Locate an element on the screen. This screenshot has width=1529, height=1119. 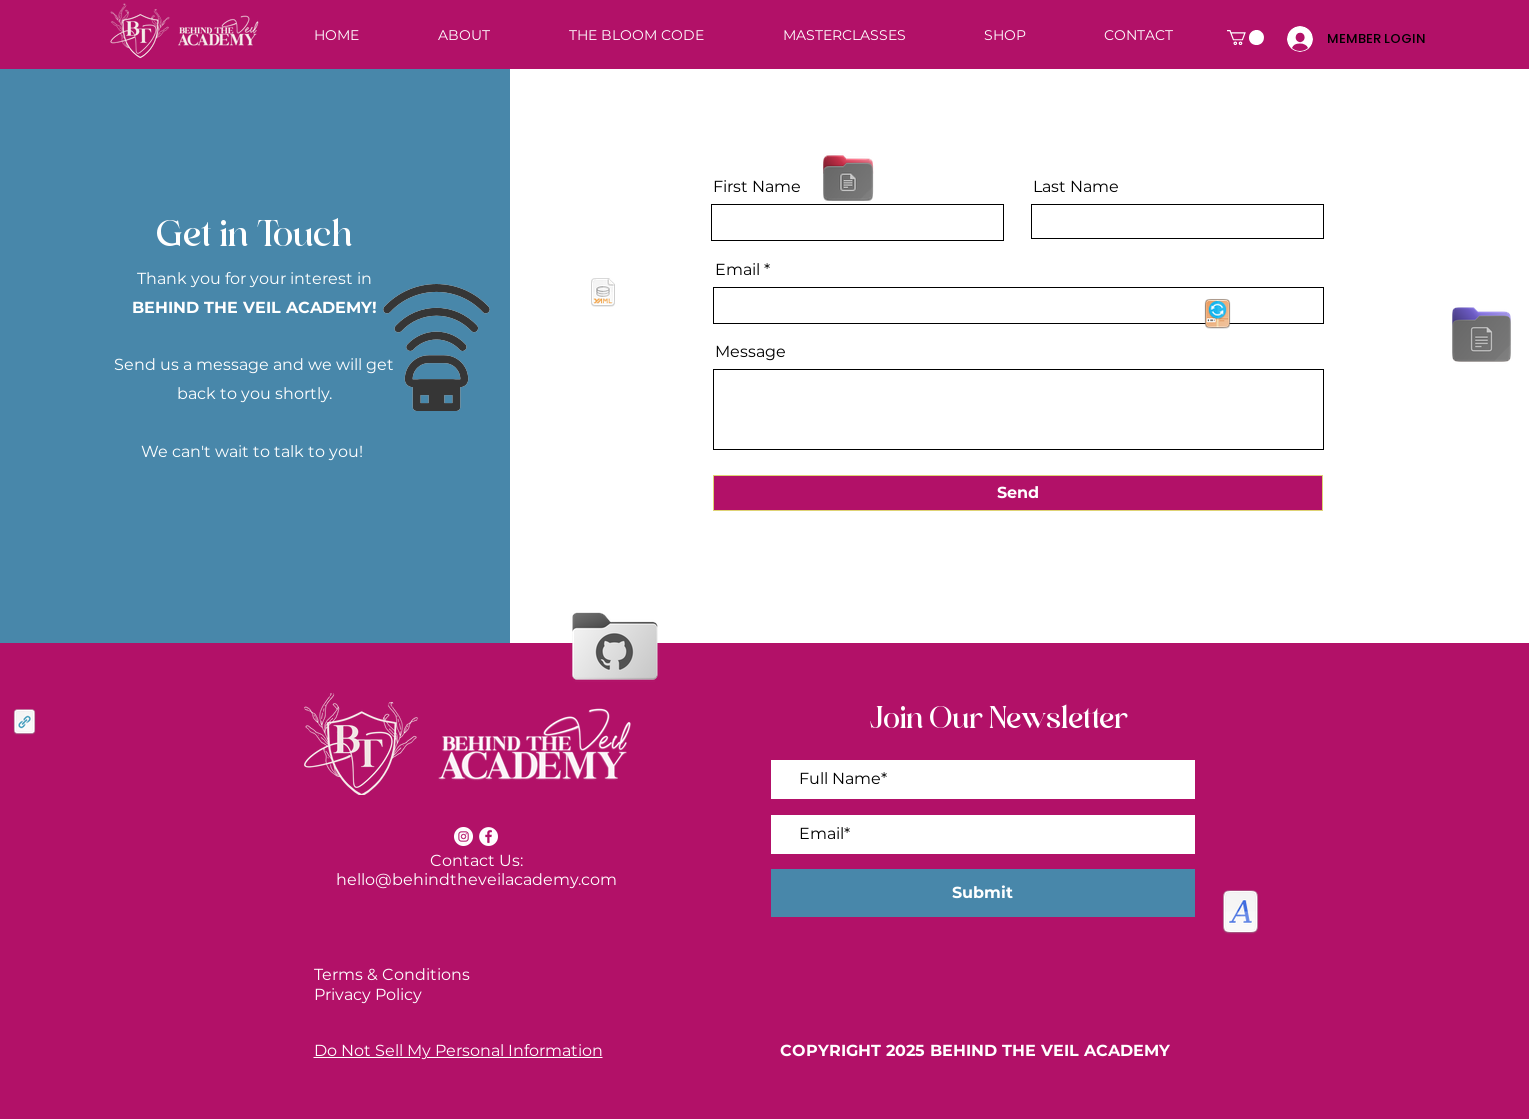
open your documents folder is located at coordinates (848, 178).